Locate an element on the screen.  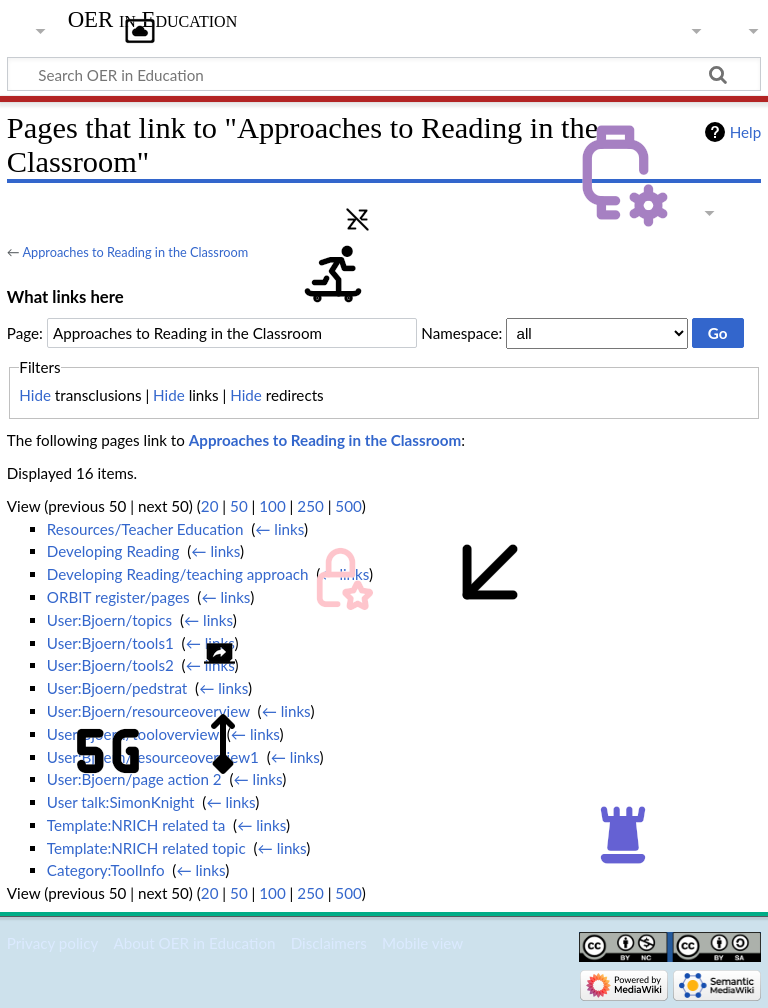
access smartwatch settings is located at coordinates (615, 172).